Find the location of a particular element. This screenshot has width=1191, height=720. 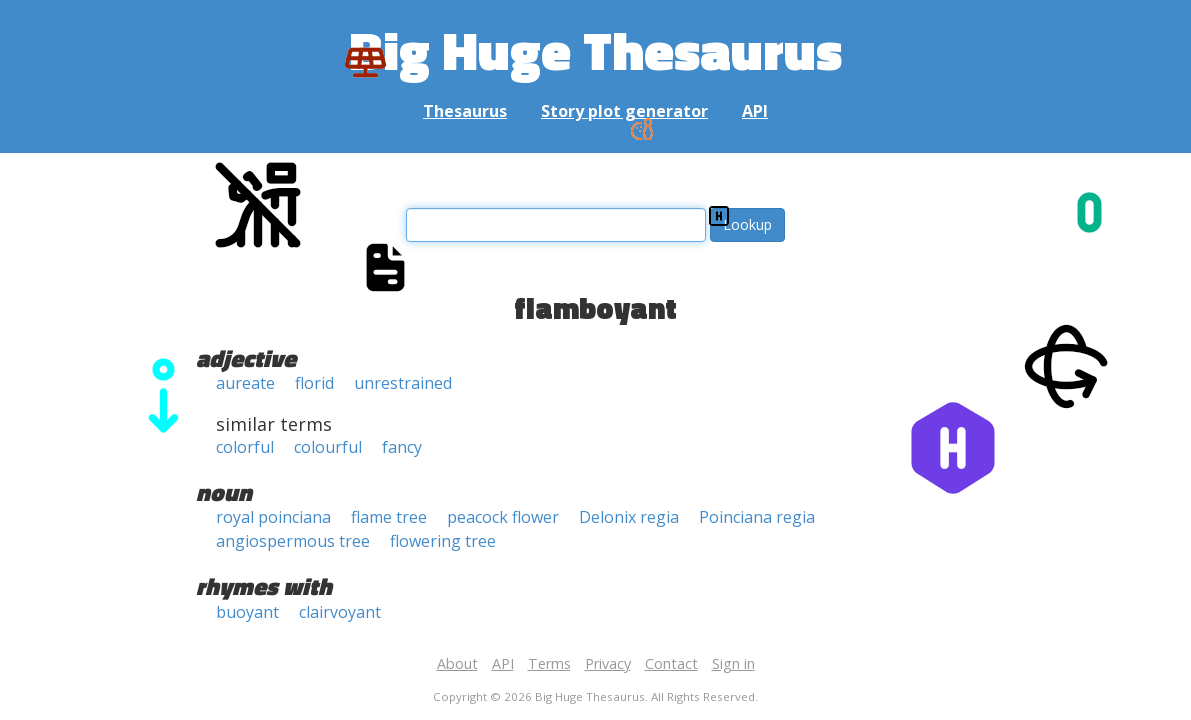

find nearby hospitals or medical facilities is located at coordinates (719, 216).